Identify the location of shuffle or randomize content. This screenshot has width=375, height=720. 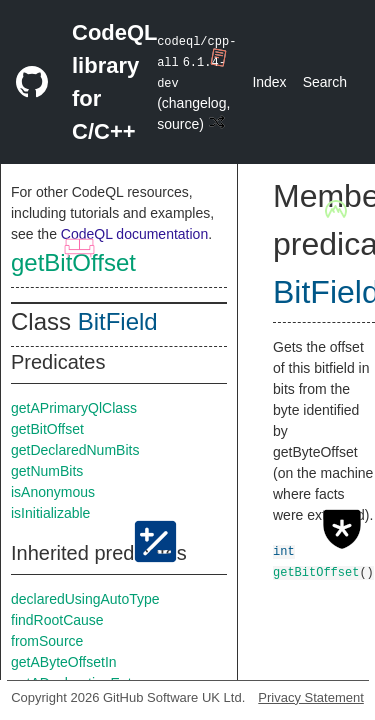
(217, 122).